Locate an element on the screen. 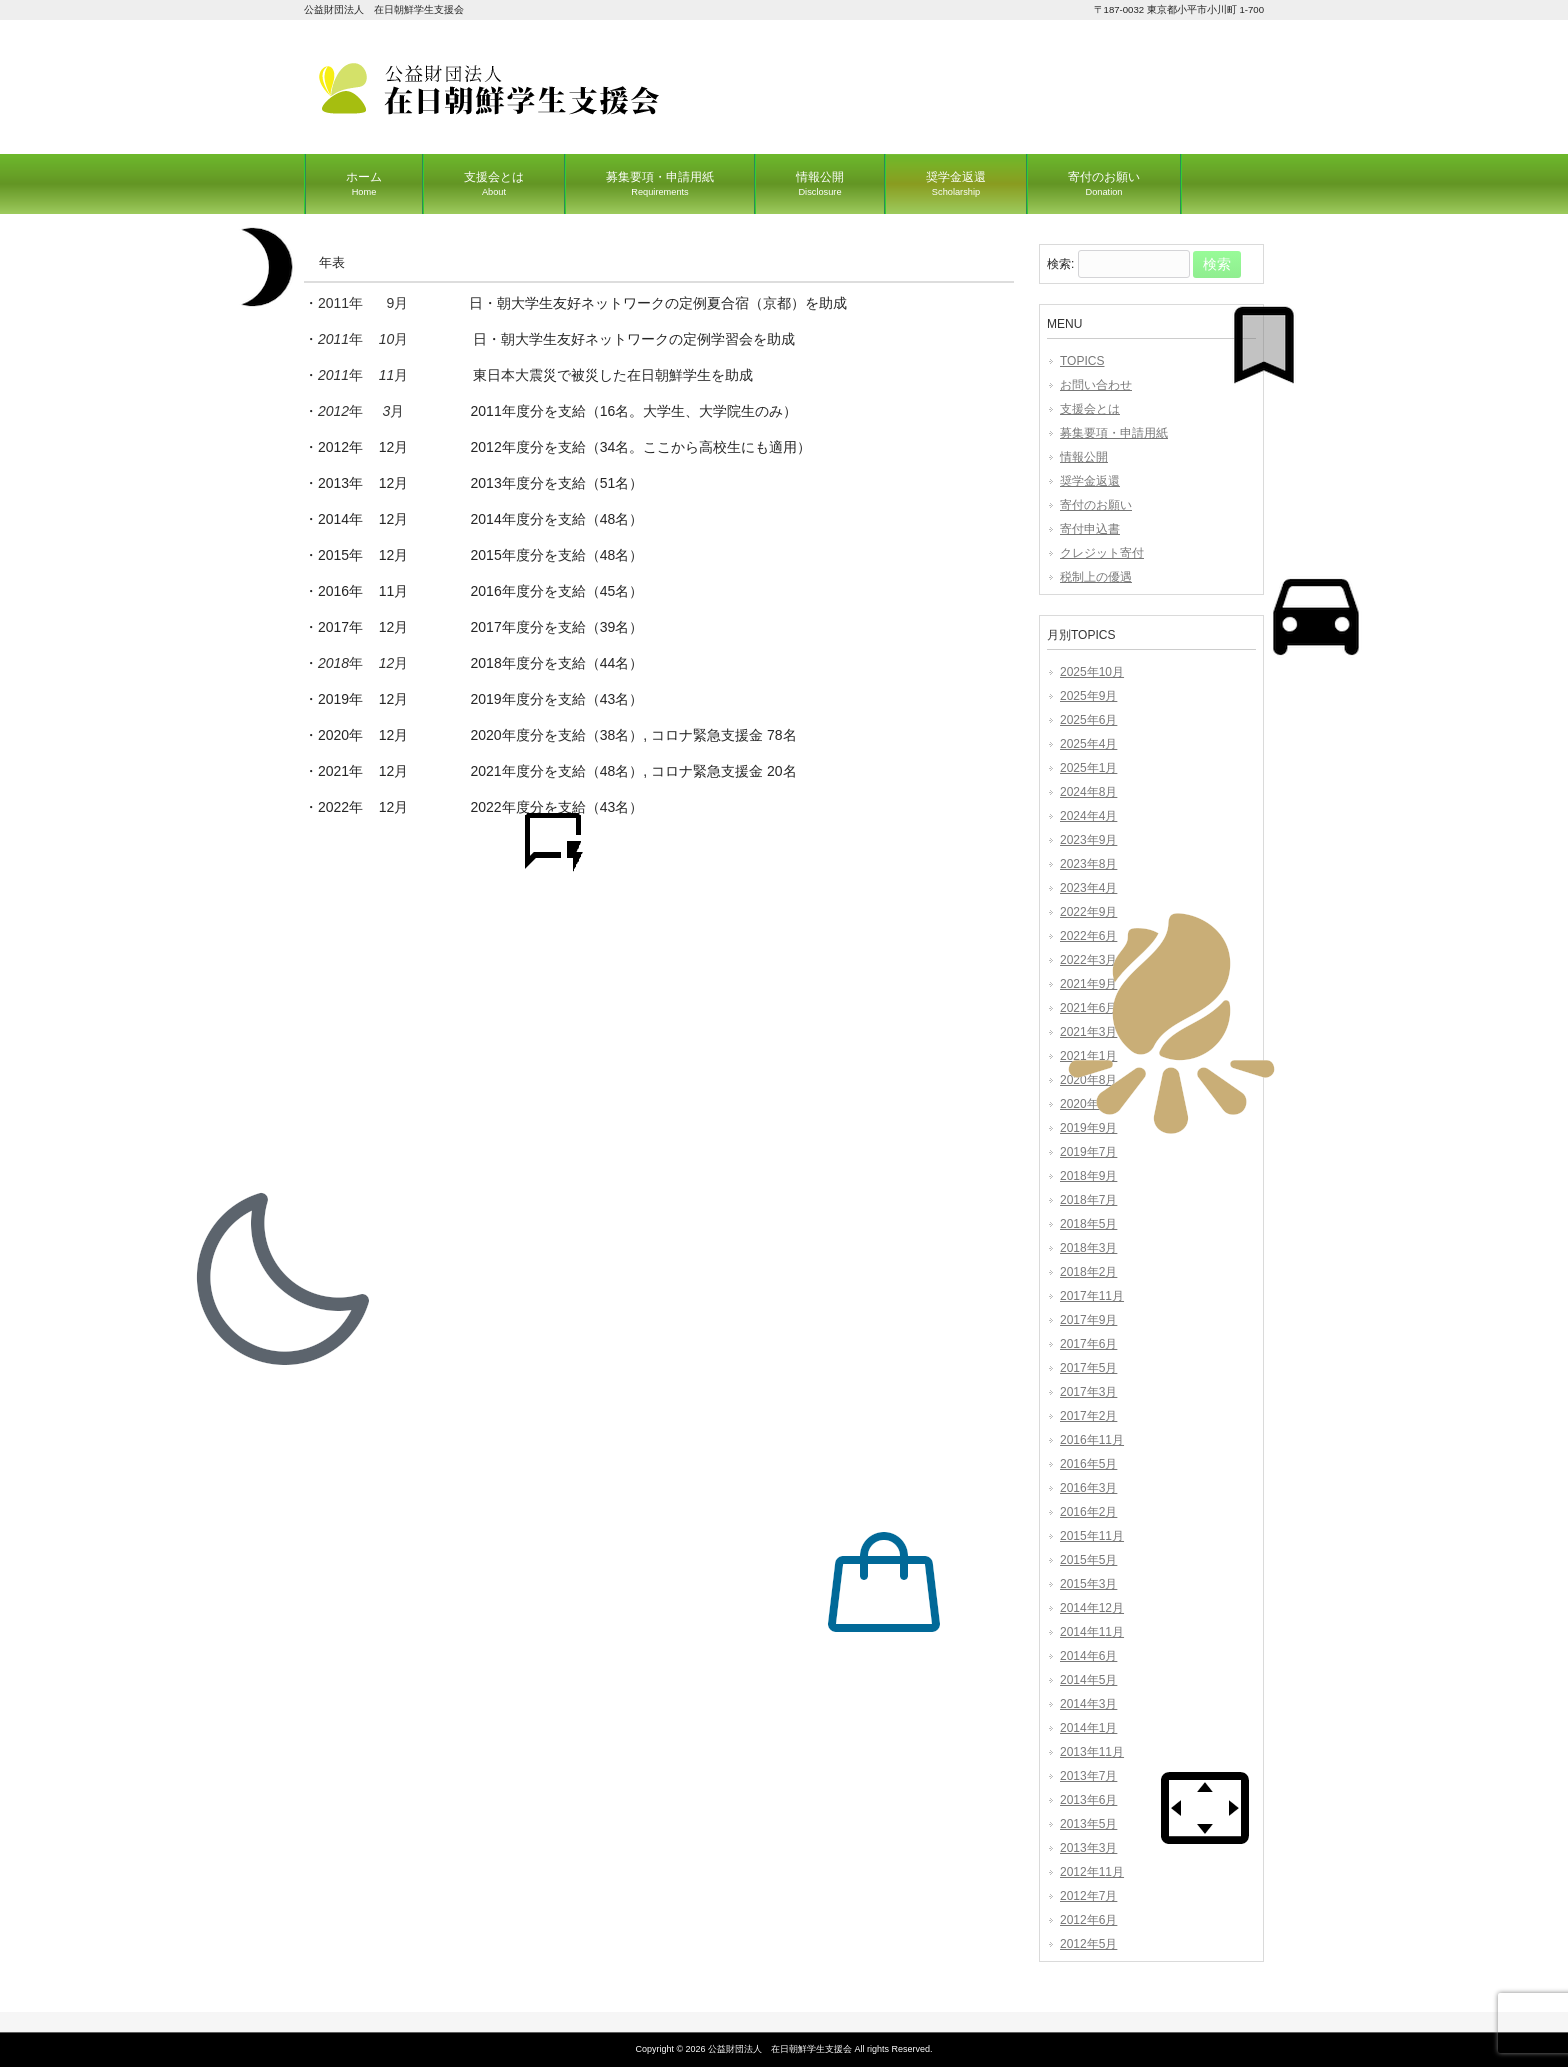  send a quick reply to a message is located at coordinates (553, 841).